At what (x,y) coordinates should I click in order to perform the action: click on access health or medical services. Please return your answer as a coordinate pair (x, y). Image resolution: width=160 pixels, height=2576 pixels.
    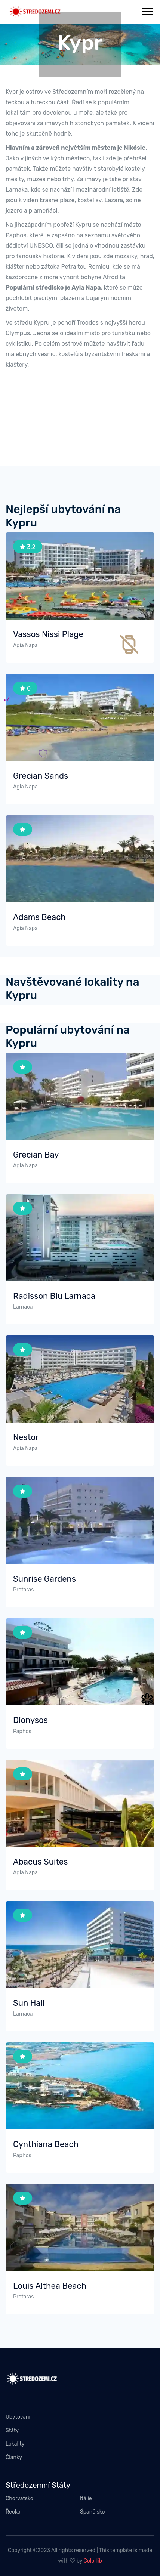
    Looking at the image, I should click on (147, 1699).